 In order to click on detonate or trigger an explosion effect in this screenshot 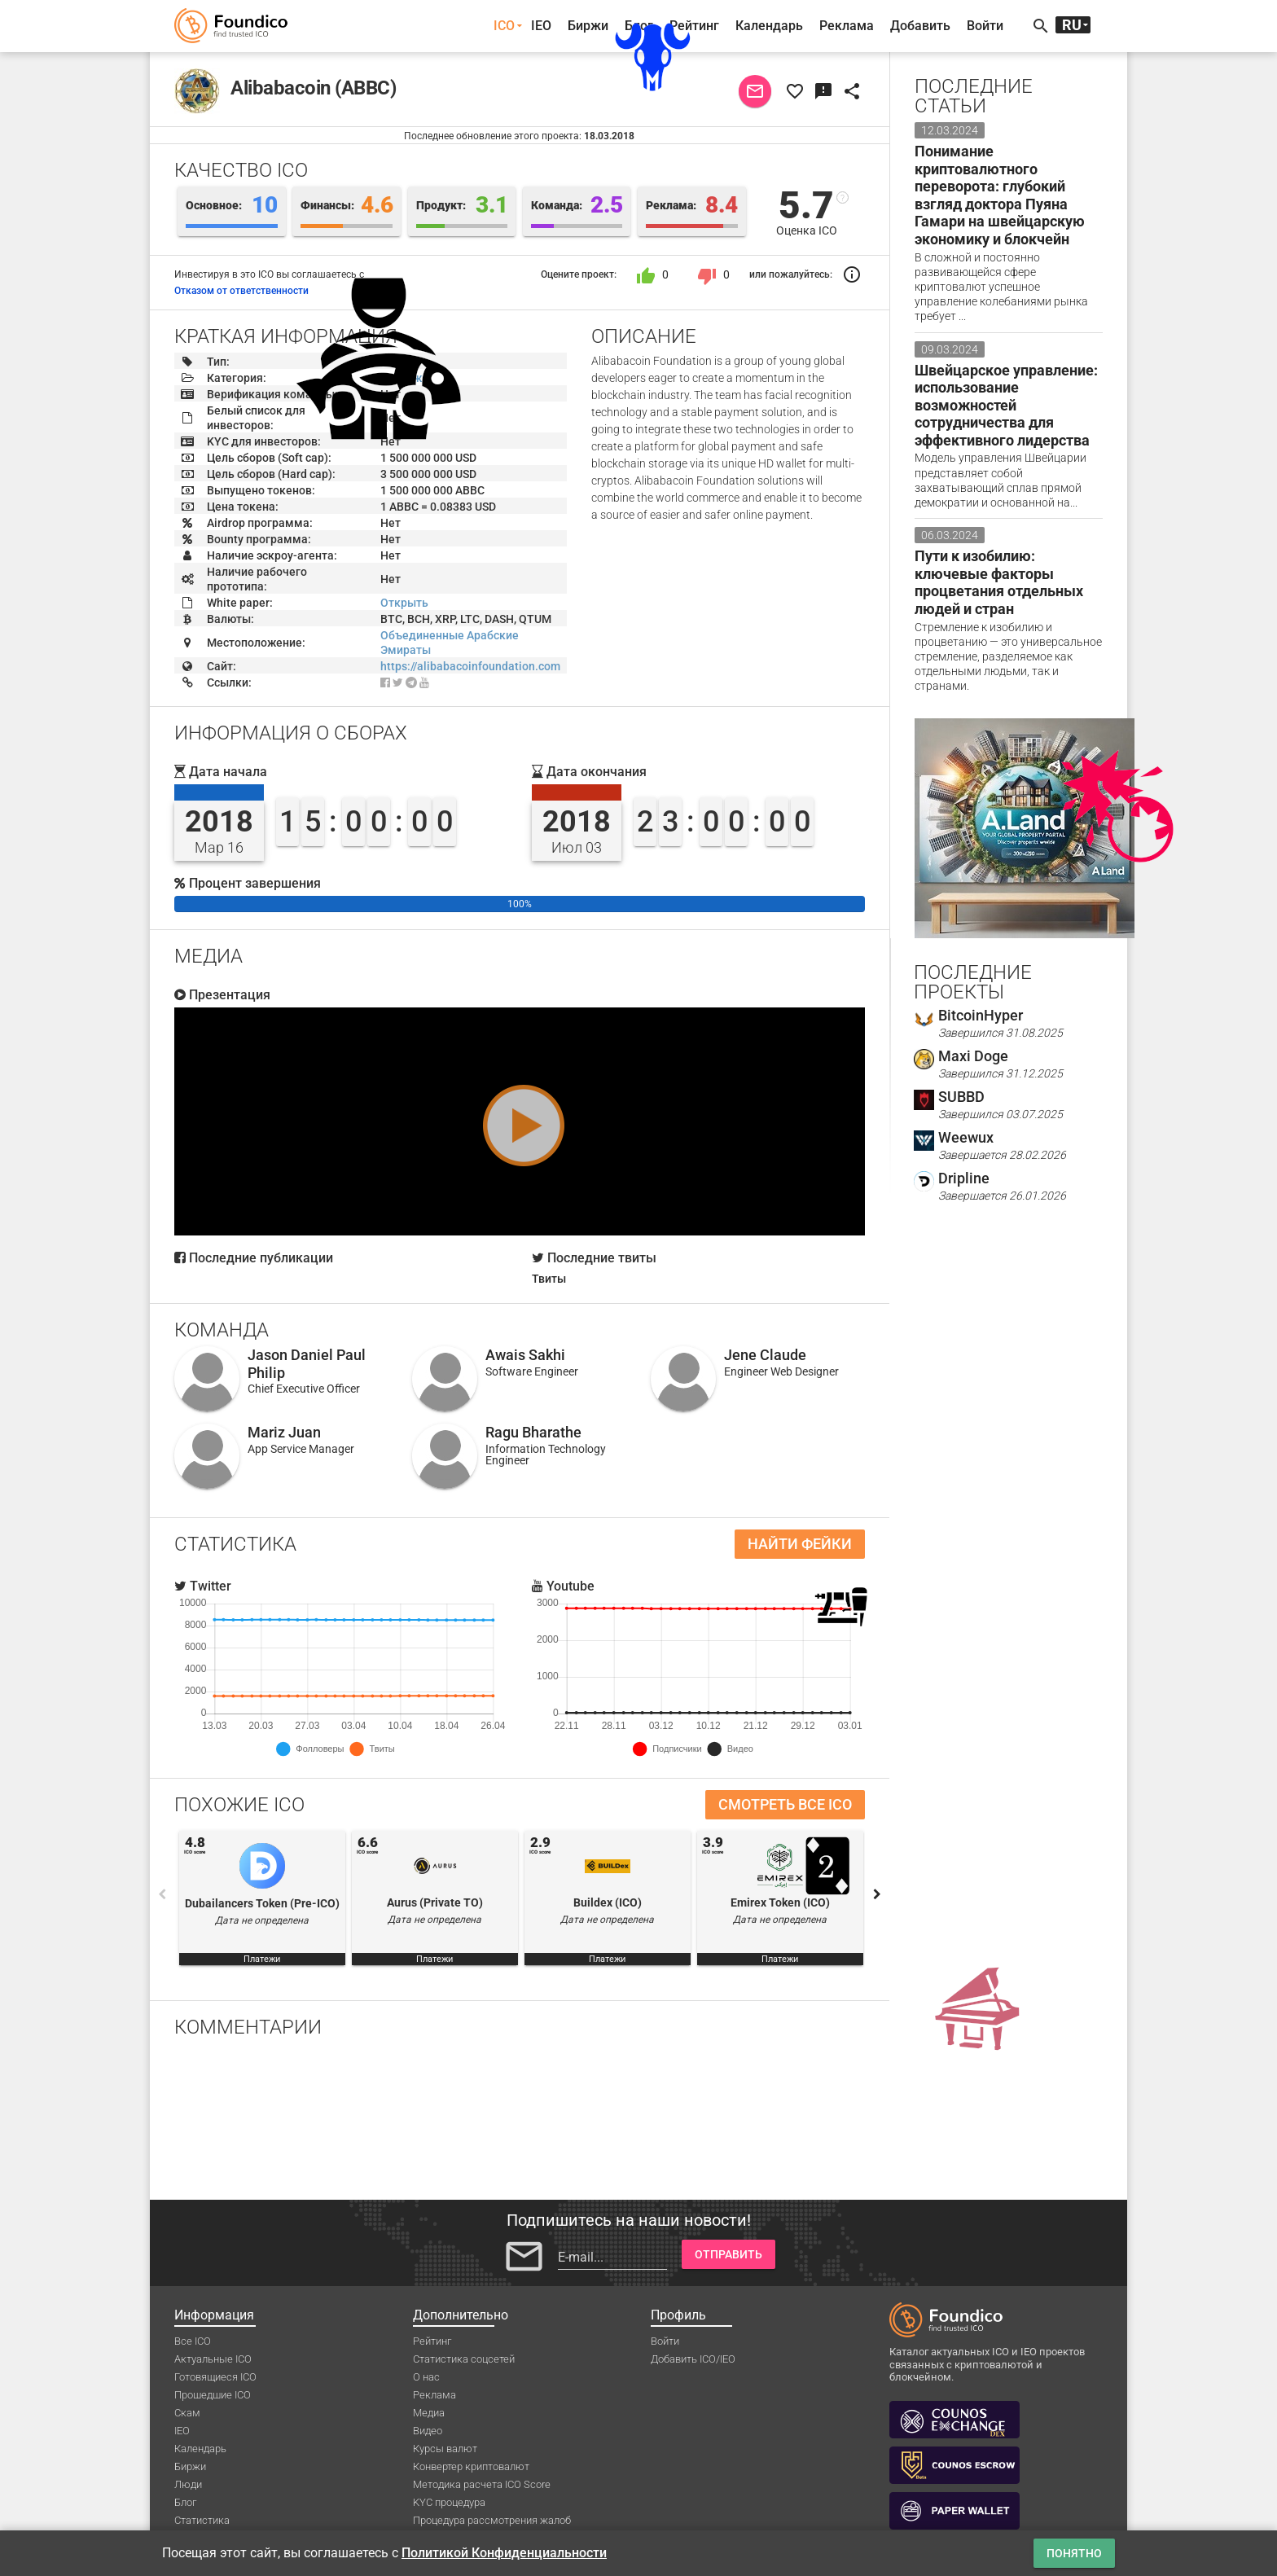, I will do `click(1117, 805)`.